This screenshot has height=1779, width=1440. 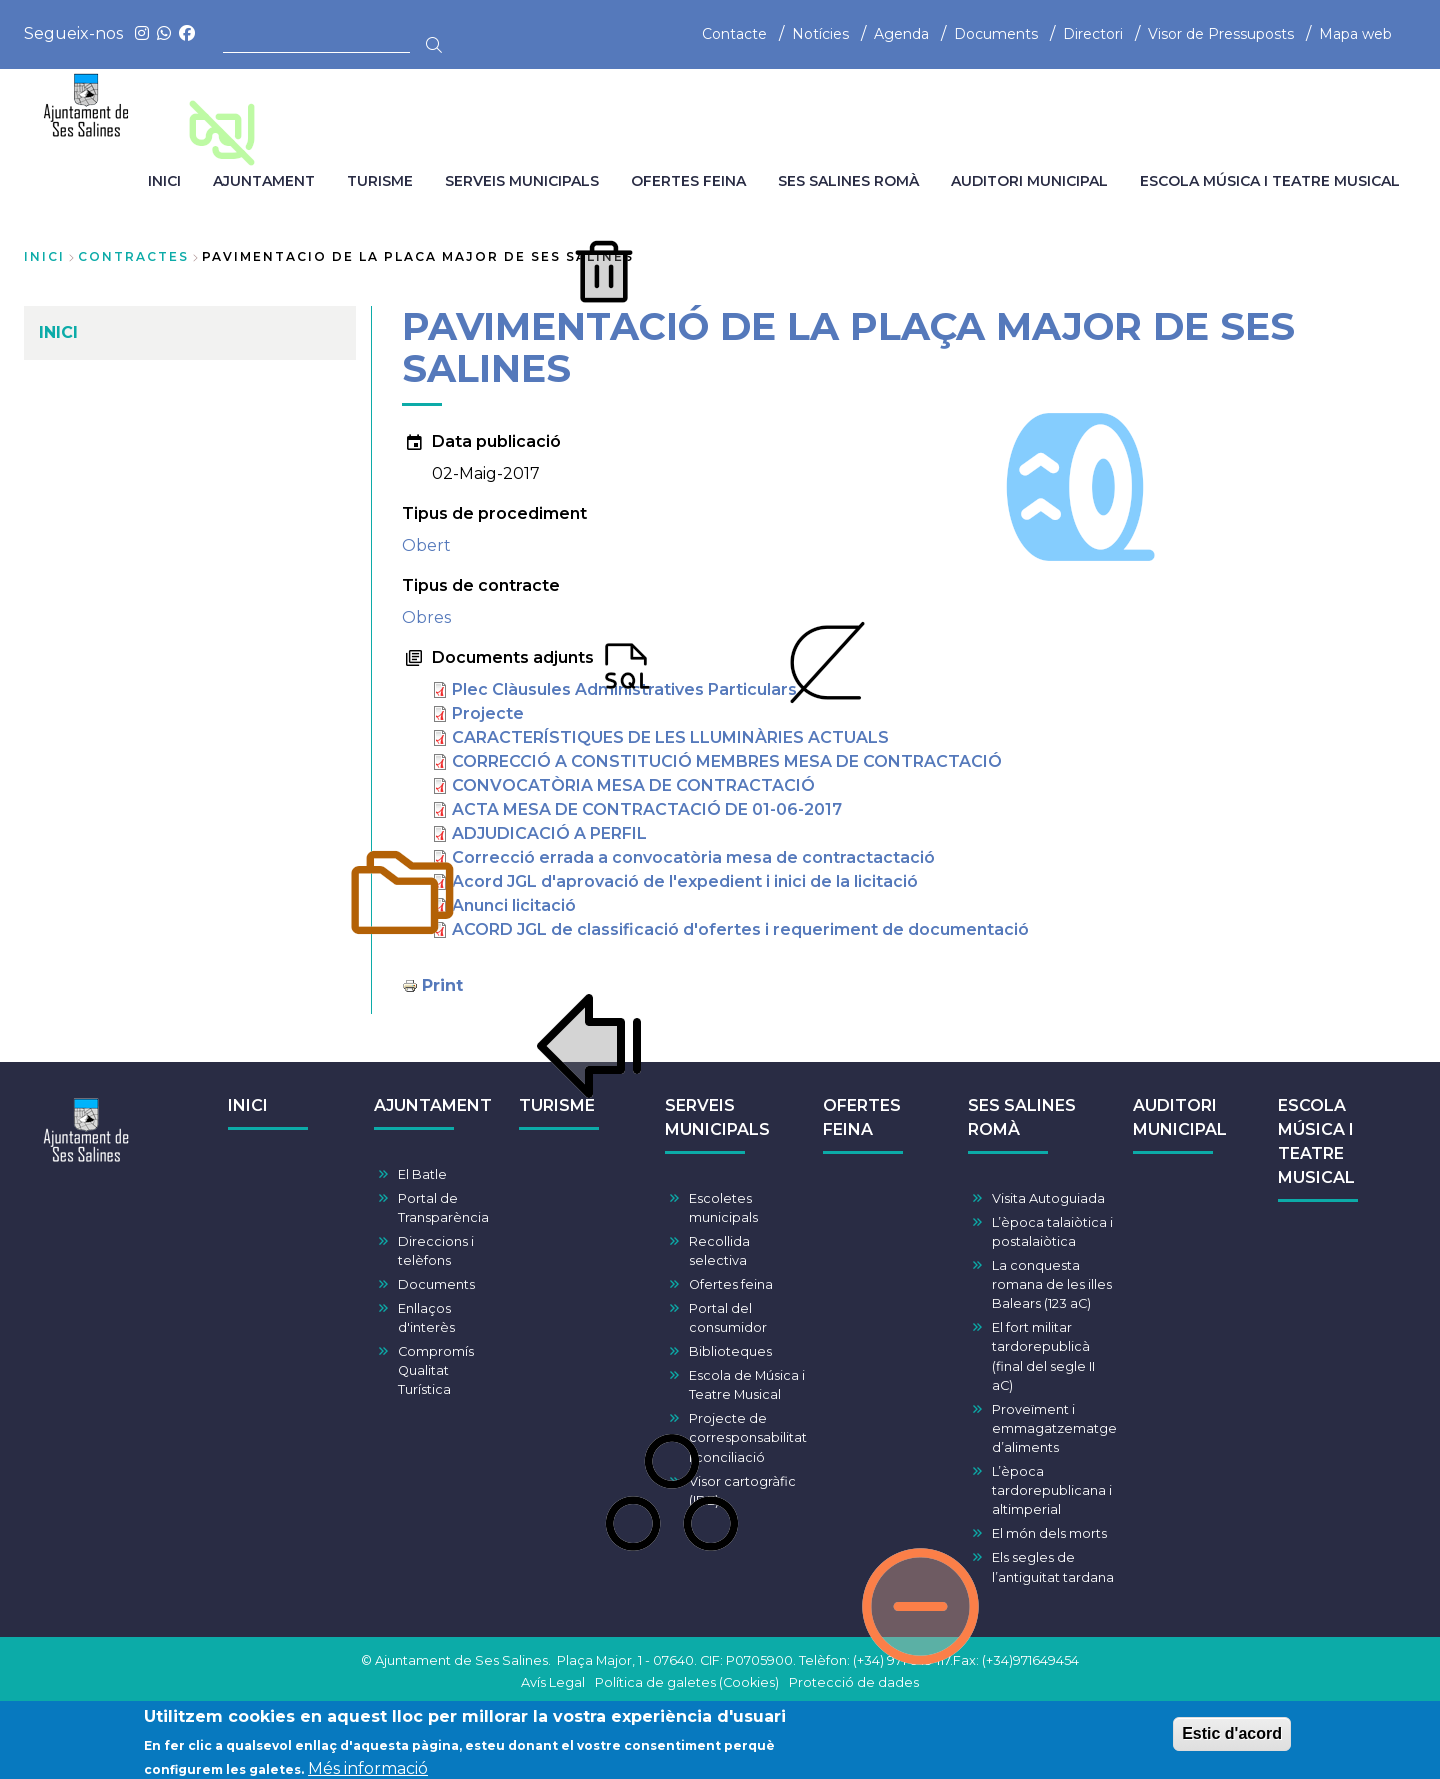 I want to click on delete selected item, so click(x=604, y=274).